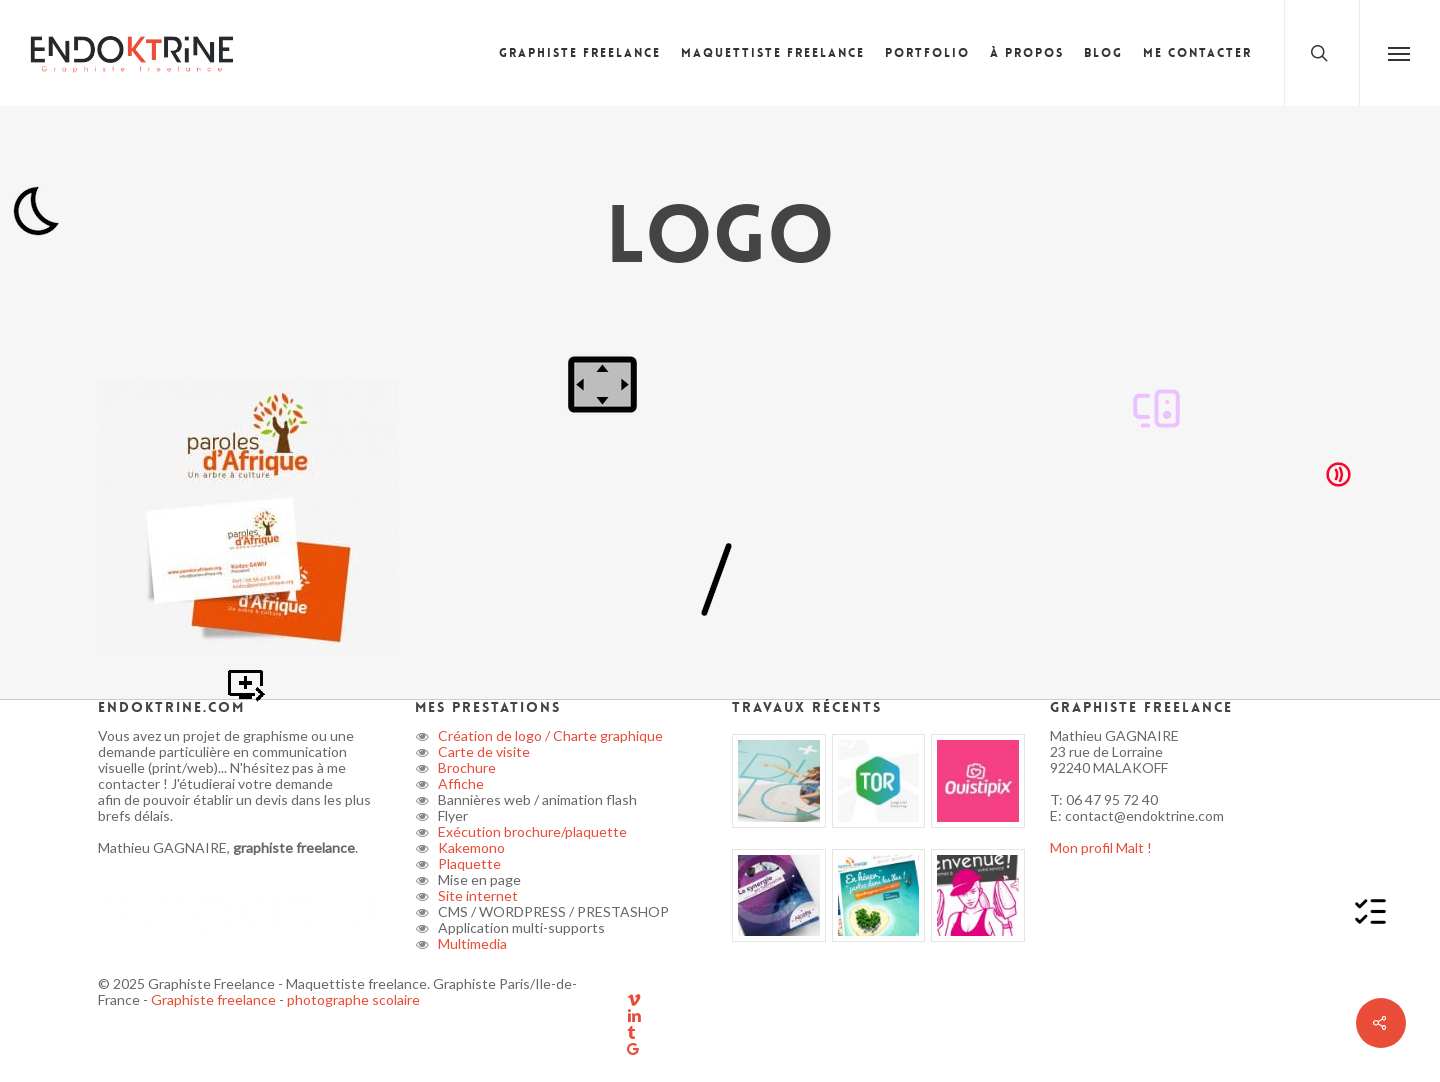  I want to click on access monitor and speaker settings, so click(1156, 408).